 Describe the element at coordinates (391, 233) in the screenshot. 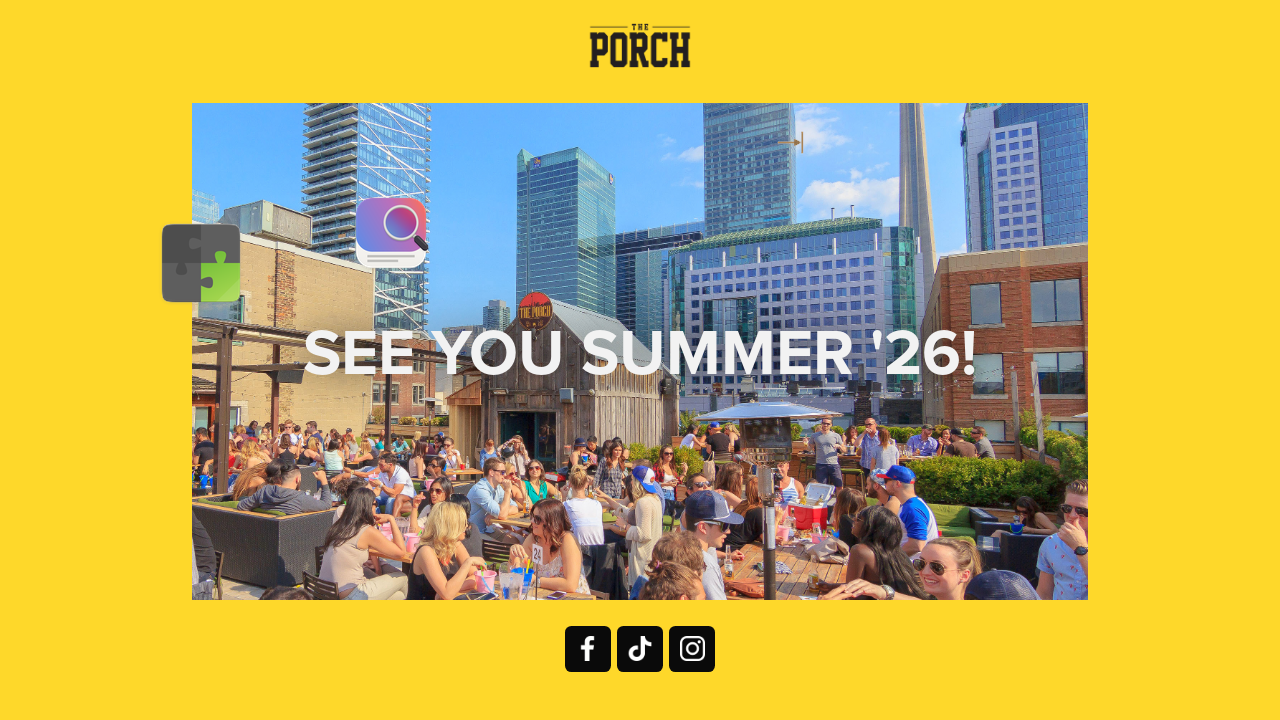

I see `open share preview app` at that location.